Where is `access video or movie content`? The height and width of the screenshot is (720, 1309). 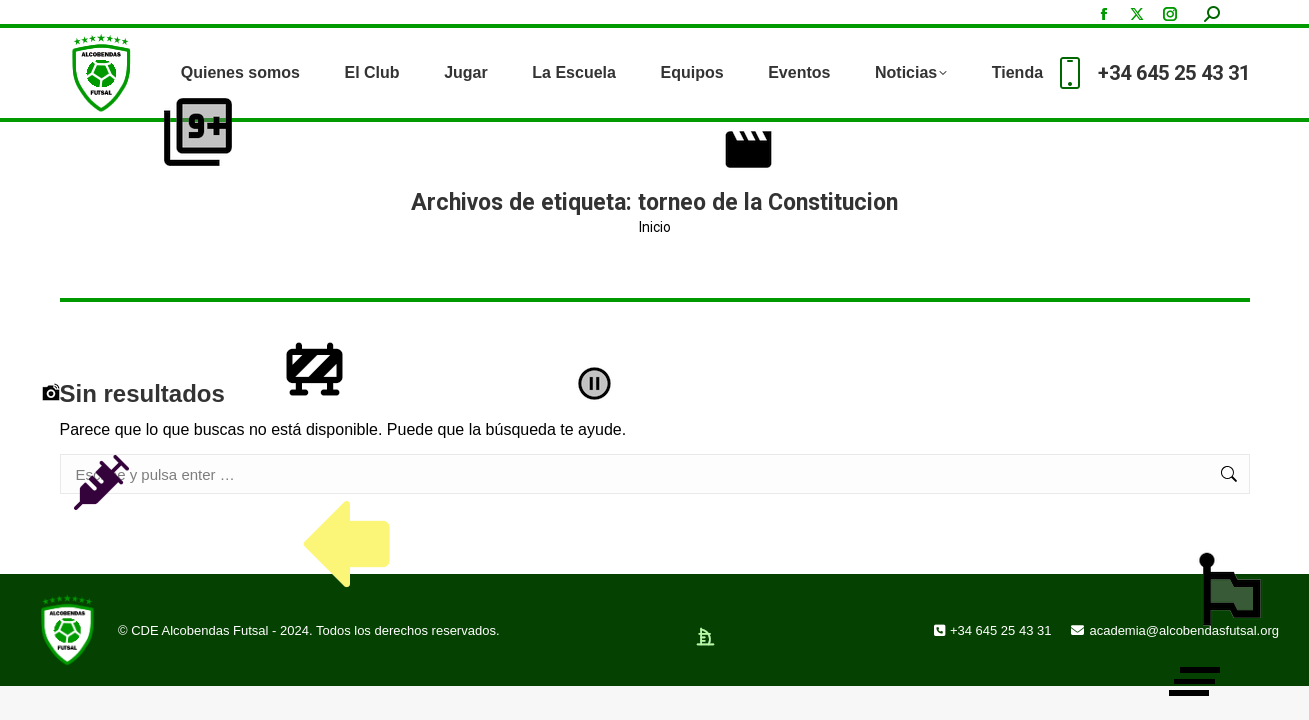
access video or movie content is located at coordinates (748, 149).